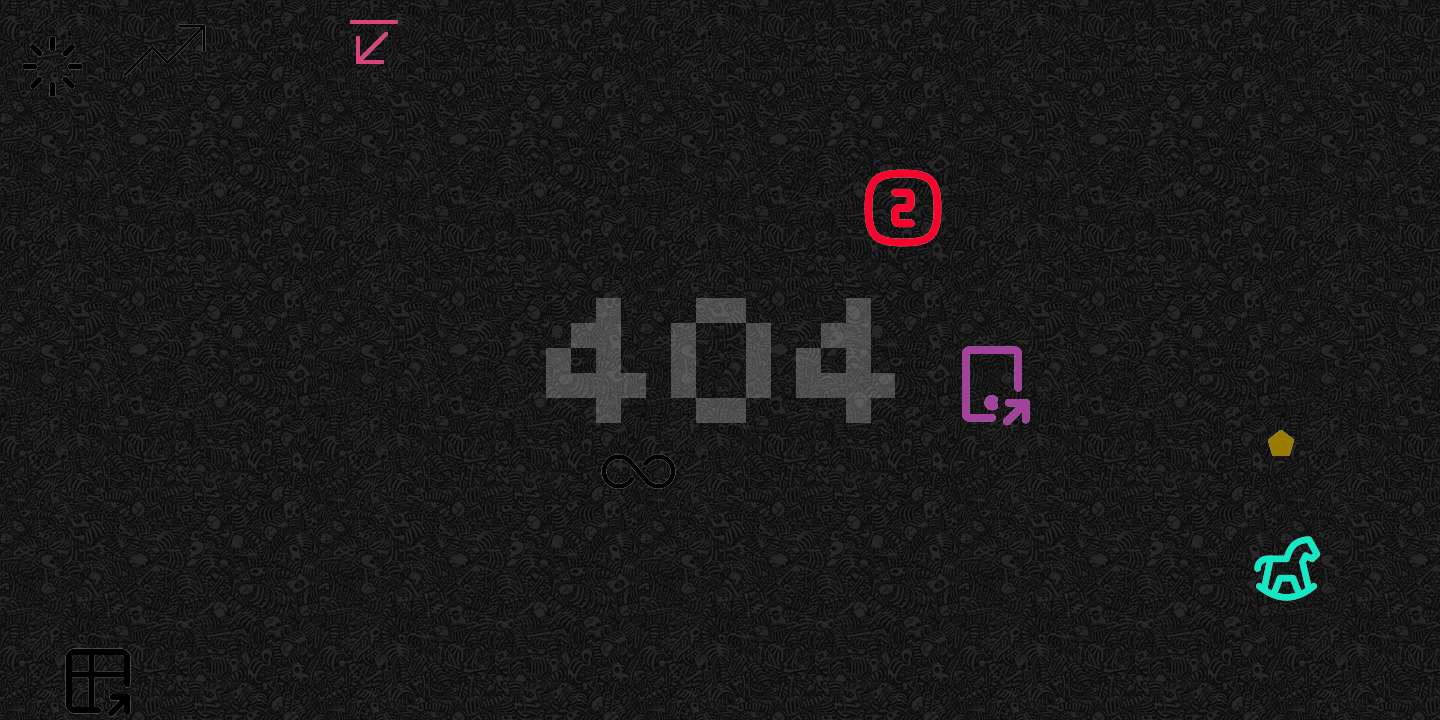 The height and width of the screenshot is (720, 1440). I want to click on access kids or children's section, so click(1286, 568).